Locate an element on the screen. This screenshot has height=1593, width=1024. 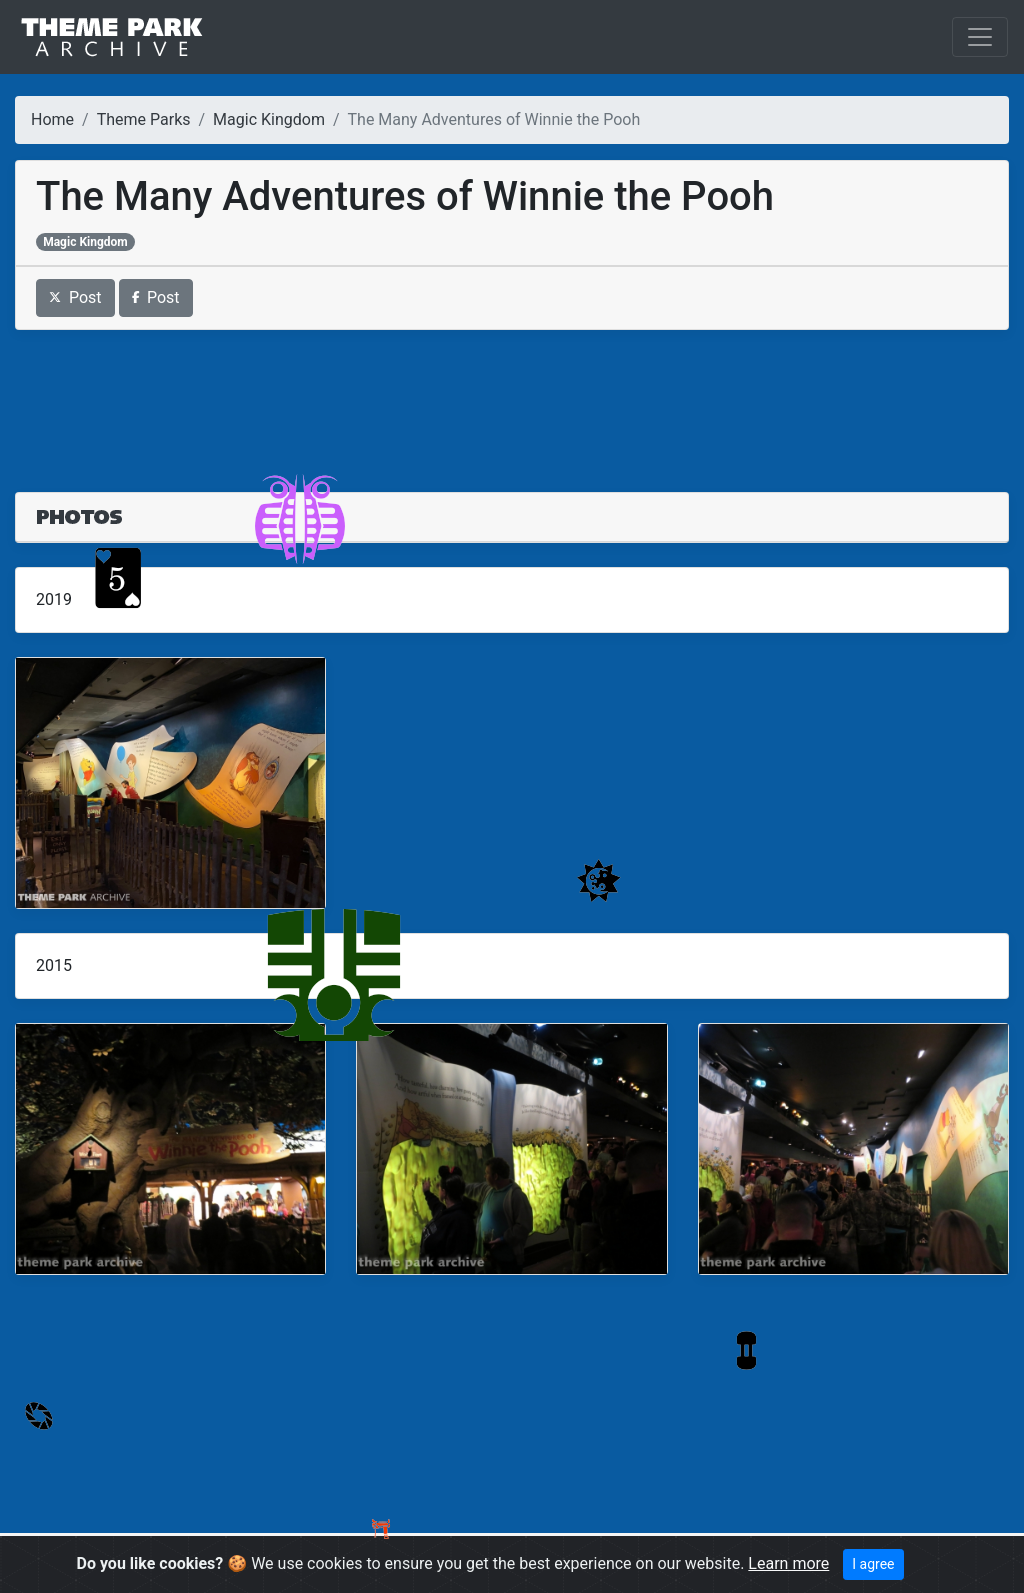
engine or motor settings is located at coordinates (334, 975).